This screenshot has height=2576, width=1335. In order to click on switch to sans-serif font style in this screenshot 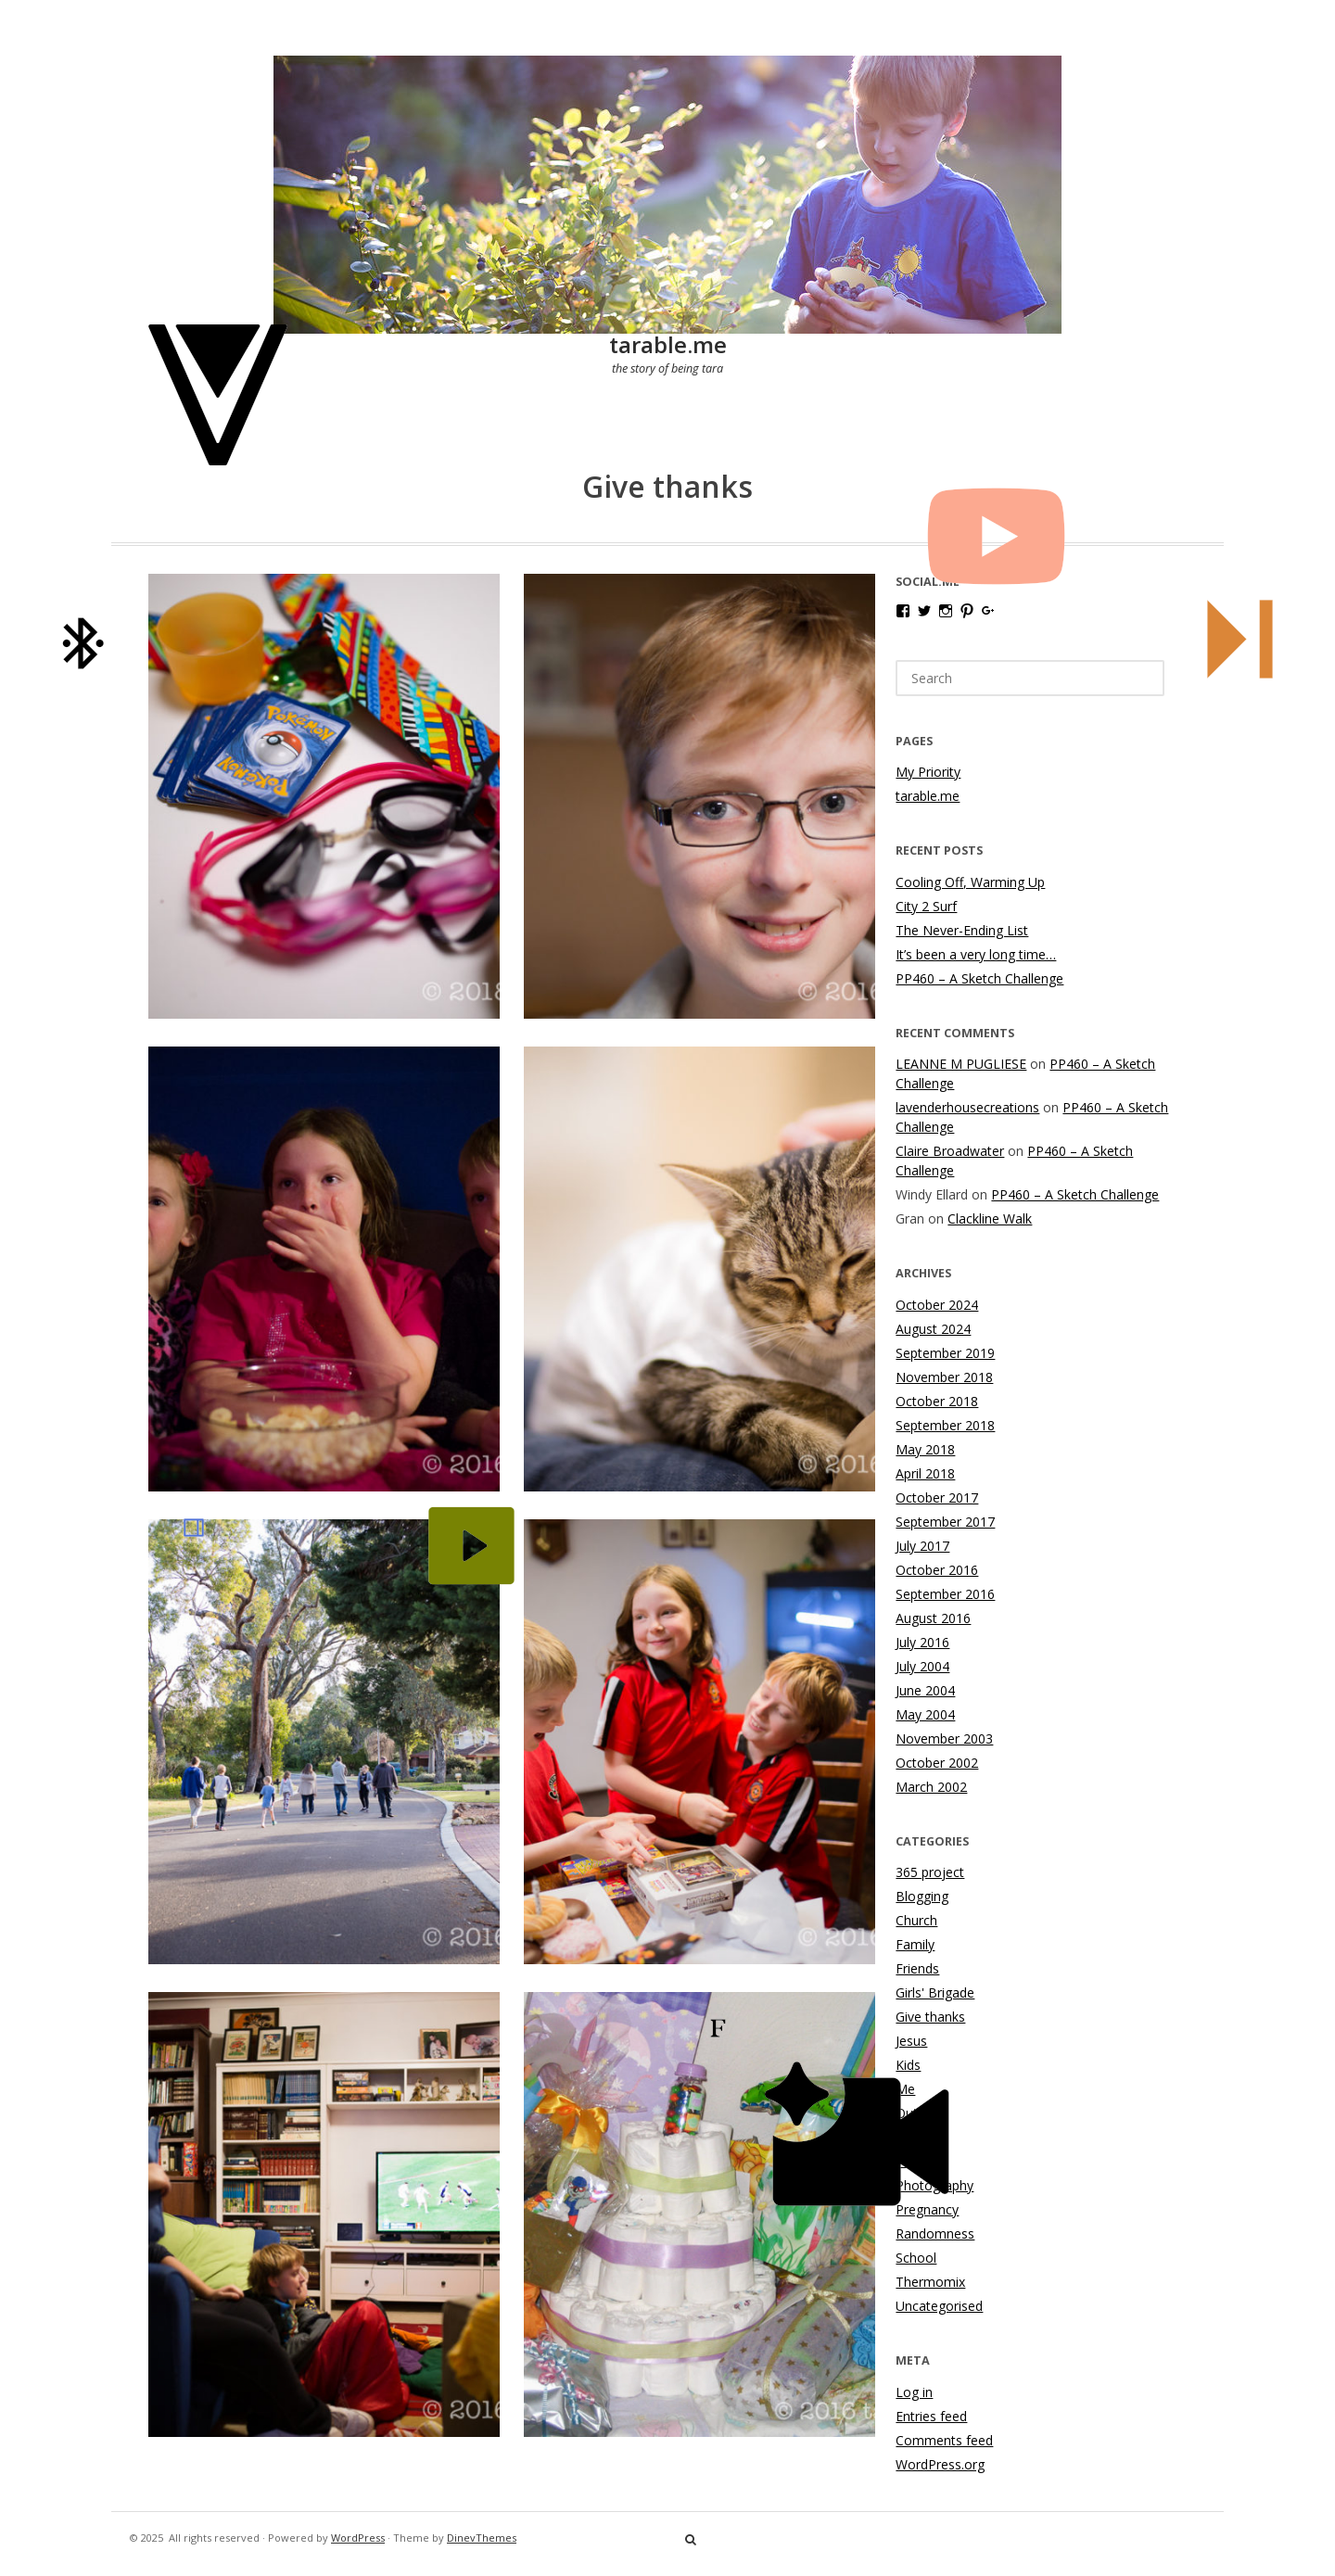, I will do `click(718, 2027)`.